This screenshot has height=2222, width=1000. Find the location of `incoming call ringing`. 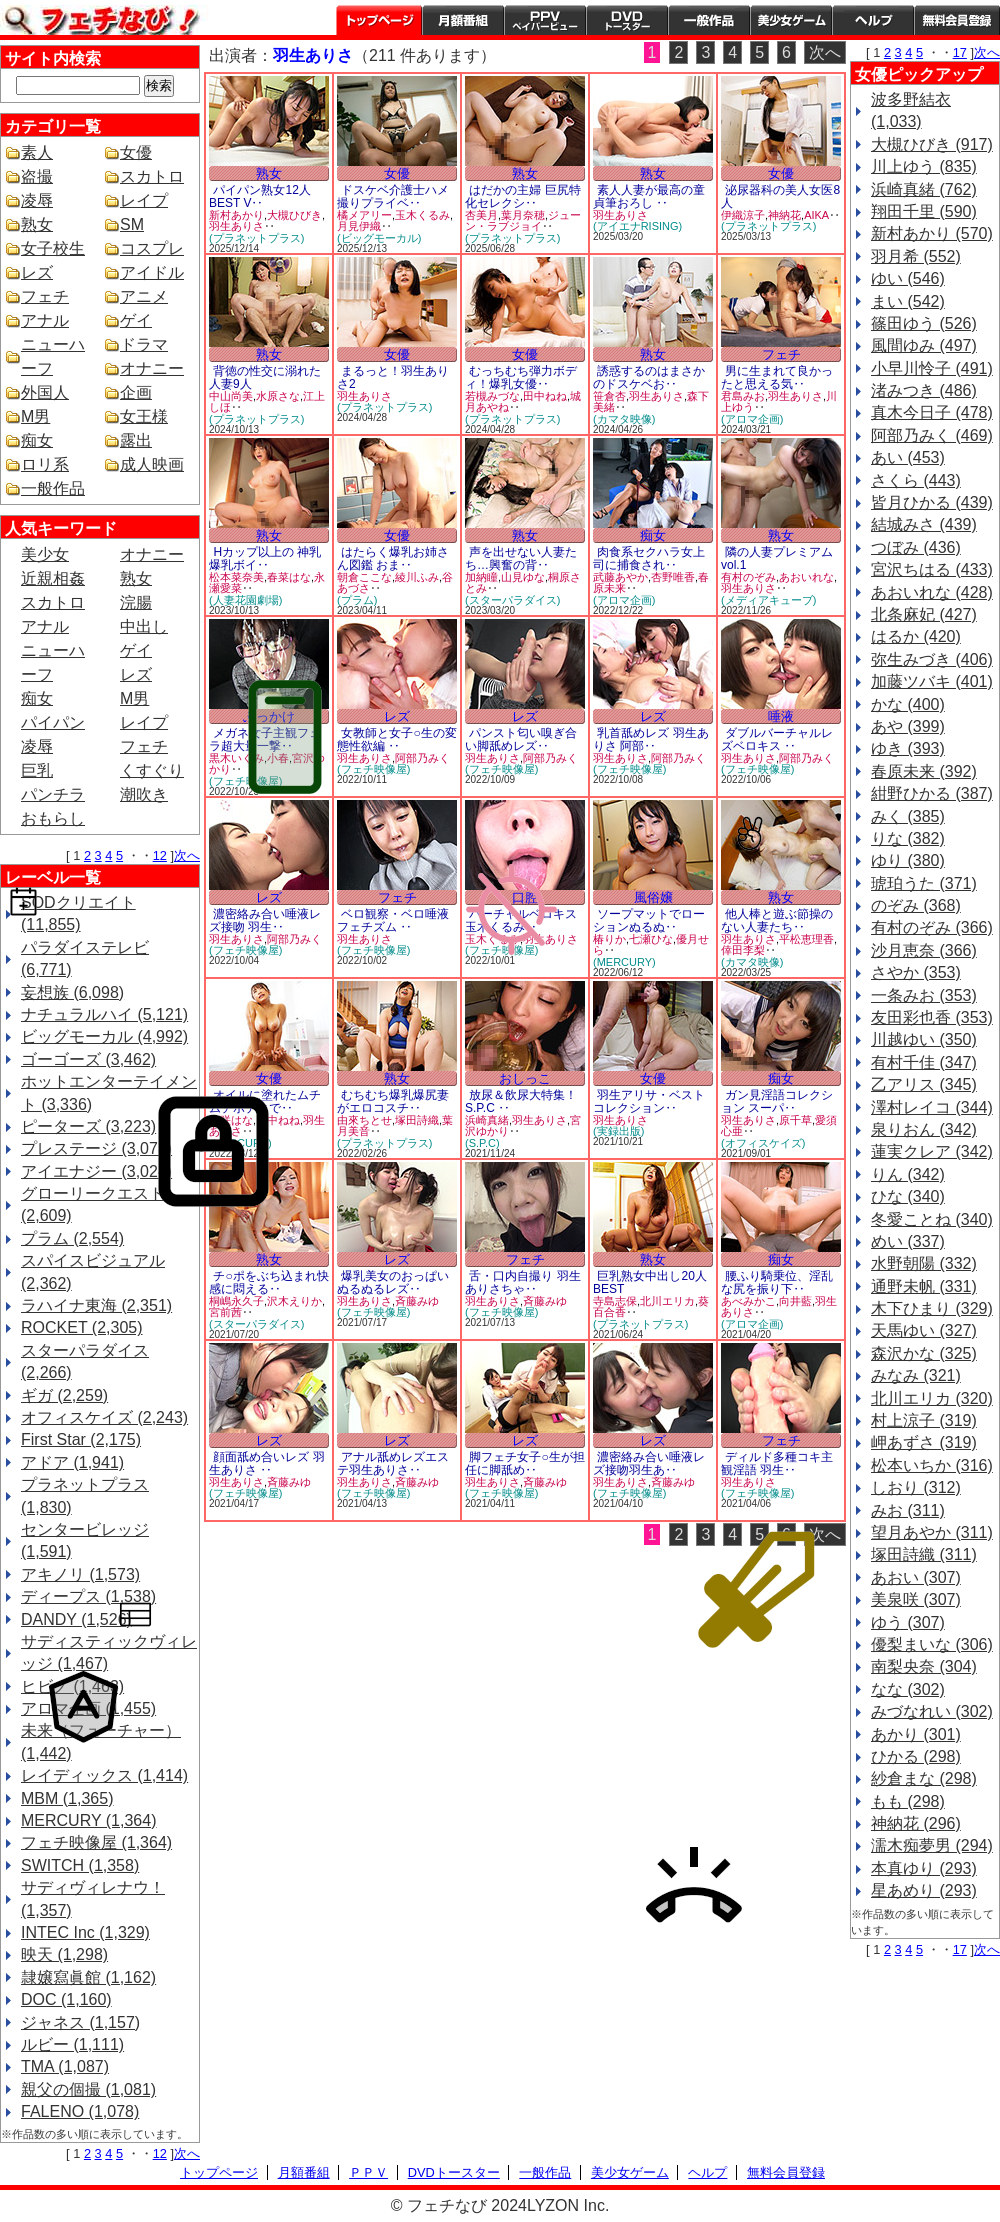

incoming call ringing is located at coordinates (694, 1887).